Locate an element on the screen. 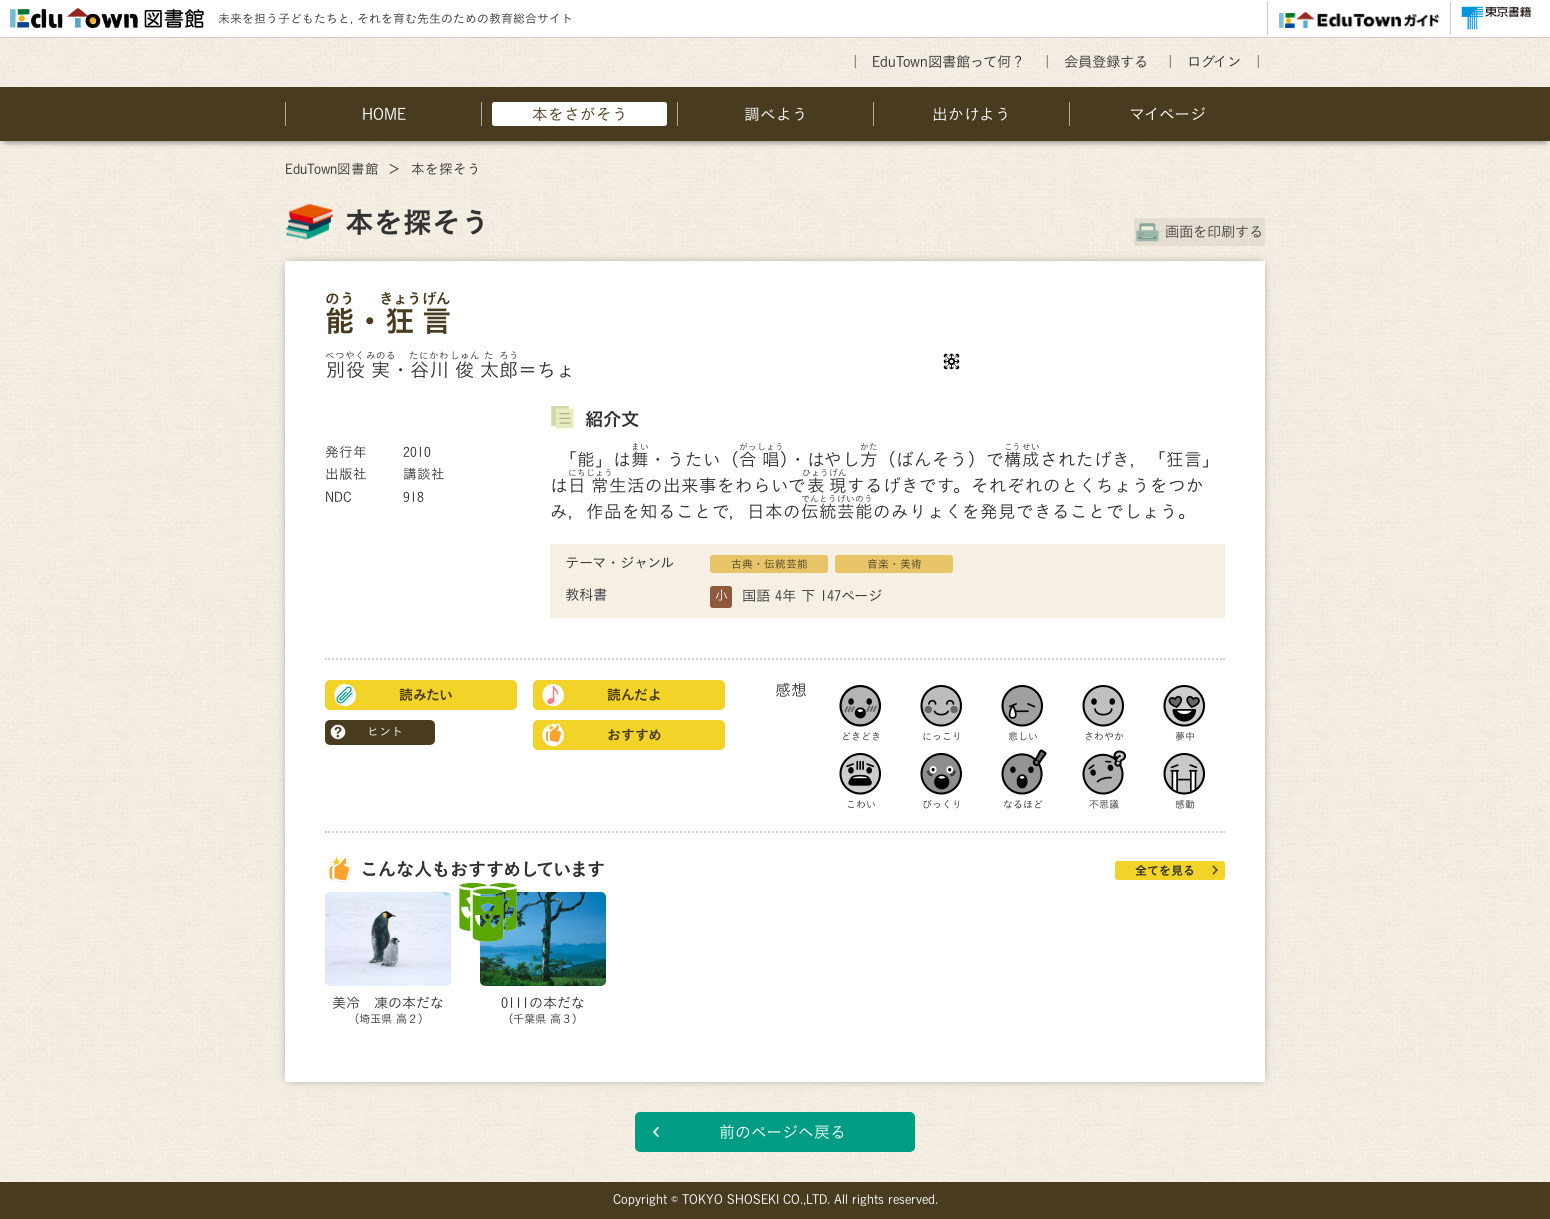 The width and height of the screenshot is (1550, 1219). expand or distribute content in all directions is located at coordinates (951, 361).